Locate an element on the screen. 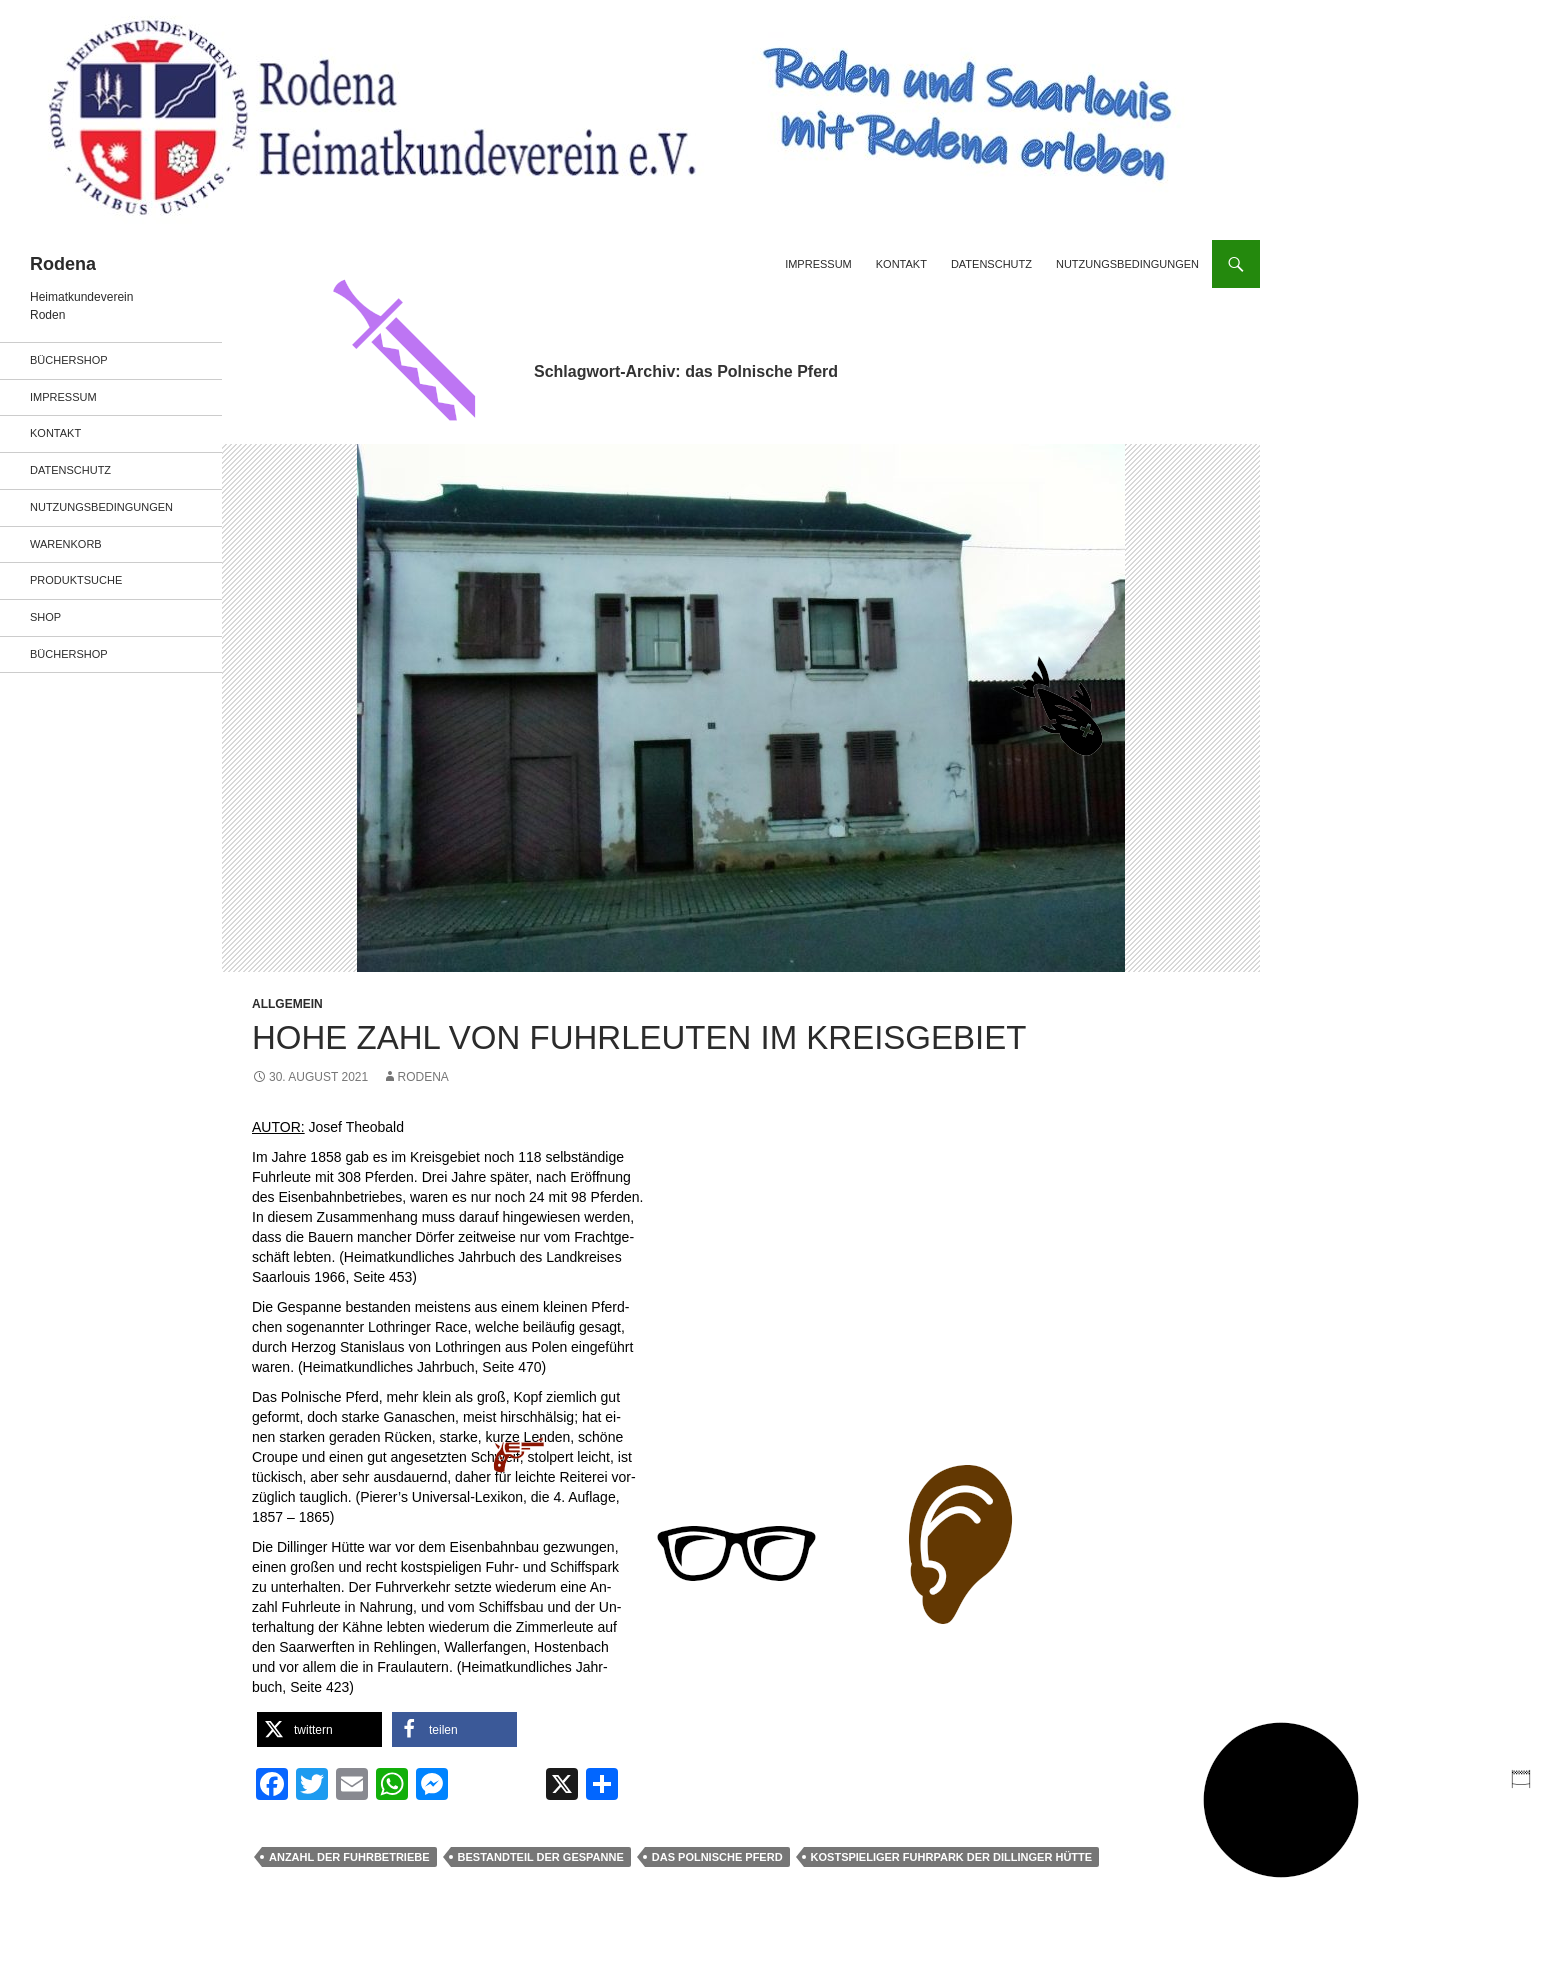 The width and height of the screenshot is (1568, 1964). indicates race or level completion is located at coordinates (1521, 1779).